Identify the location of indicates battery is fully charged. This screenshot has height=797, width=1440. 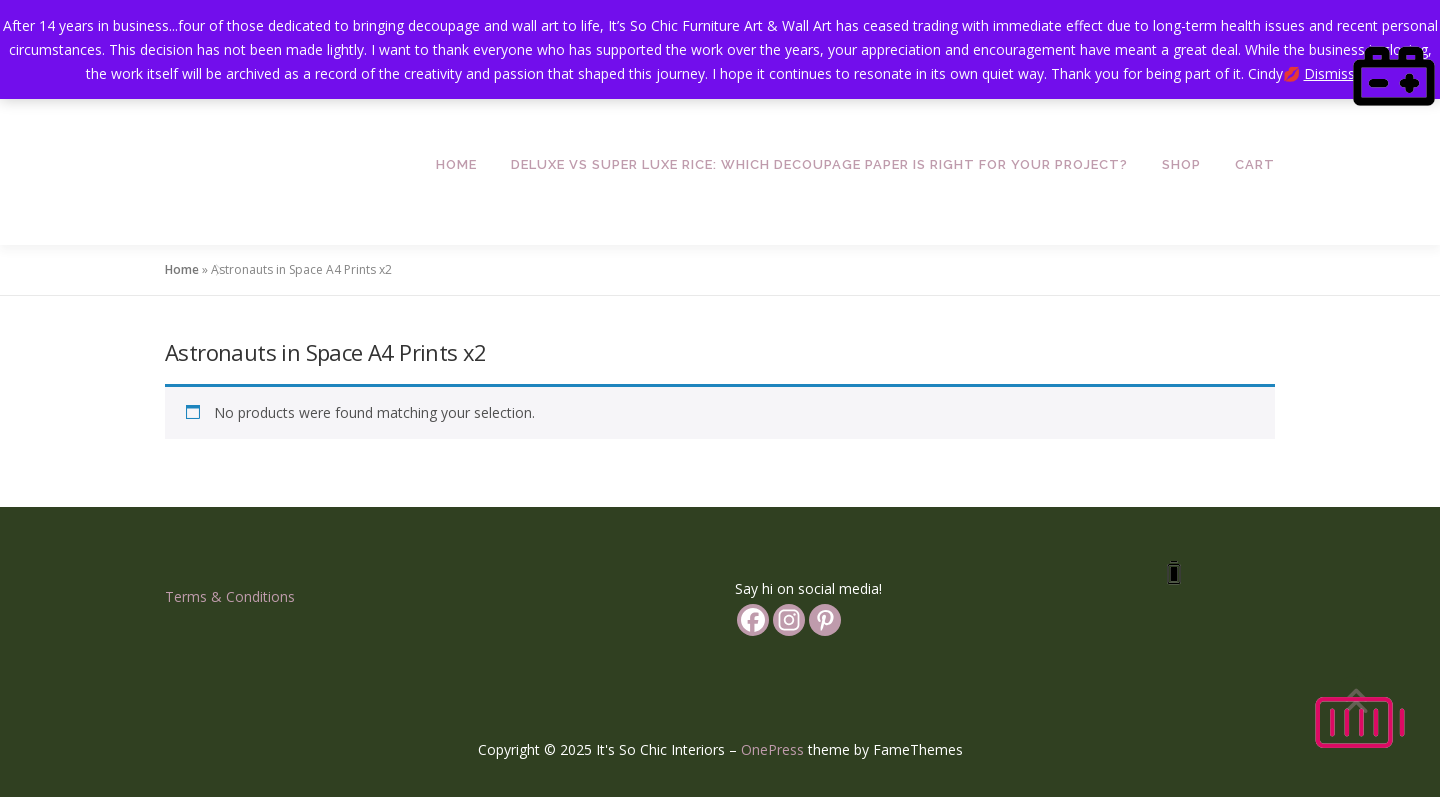
(1174, 573).